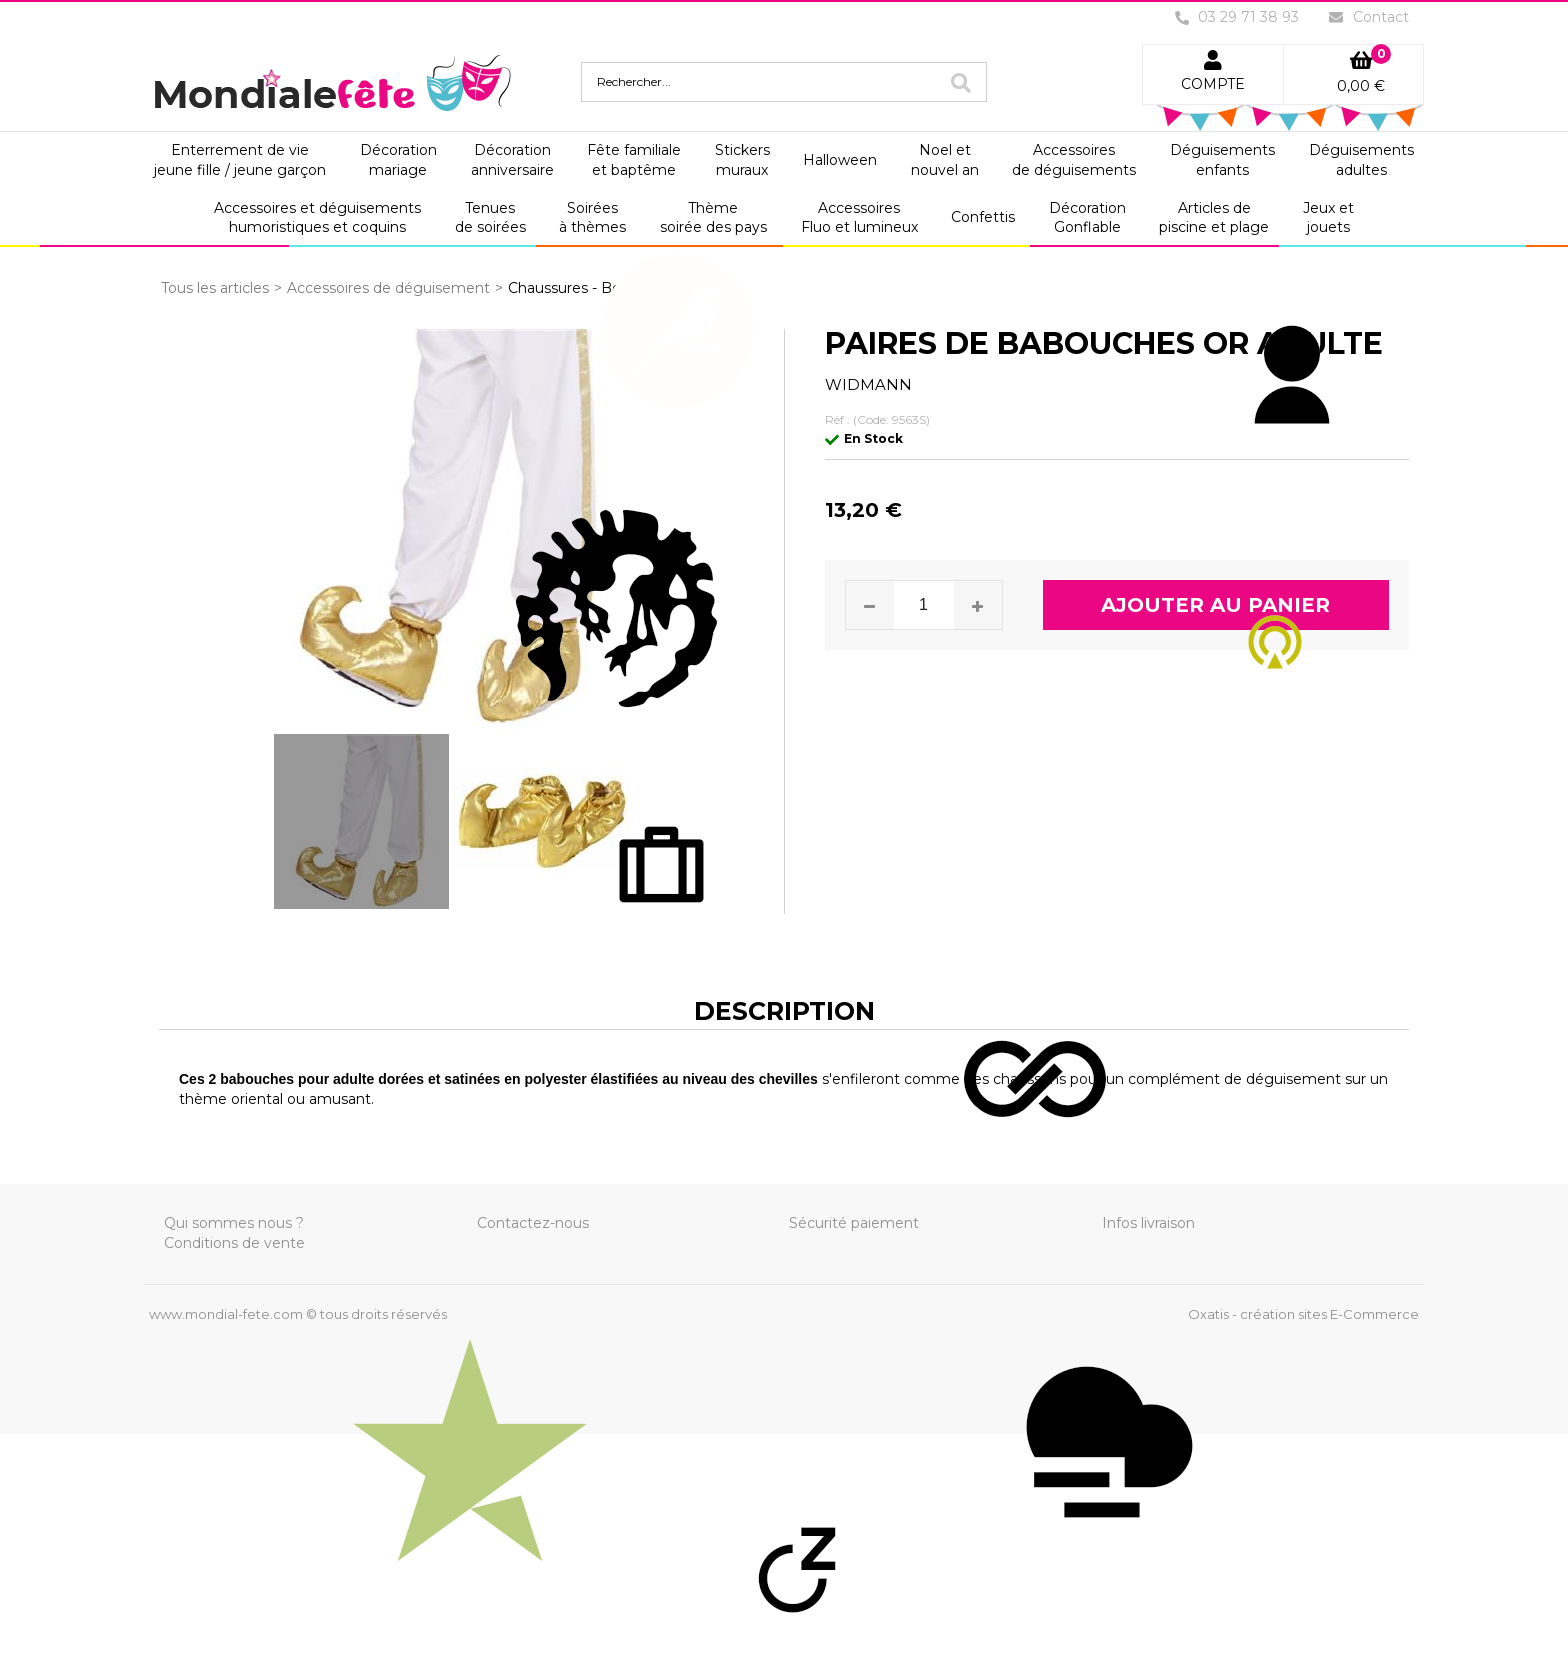 Image resolution: width=1568 pixels, height=1679 pixels. Describe the element at coordinates (616, 608) in the screenshot. I see `paradox interactive company logo` at that location.